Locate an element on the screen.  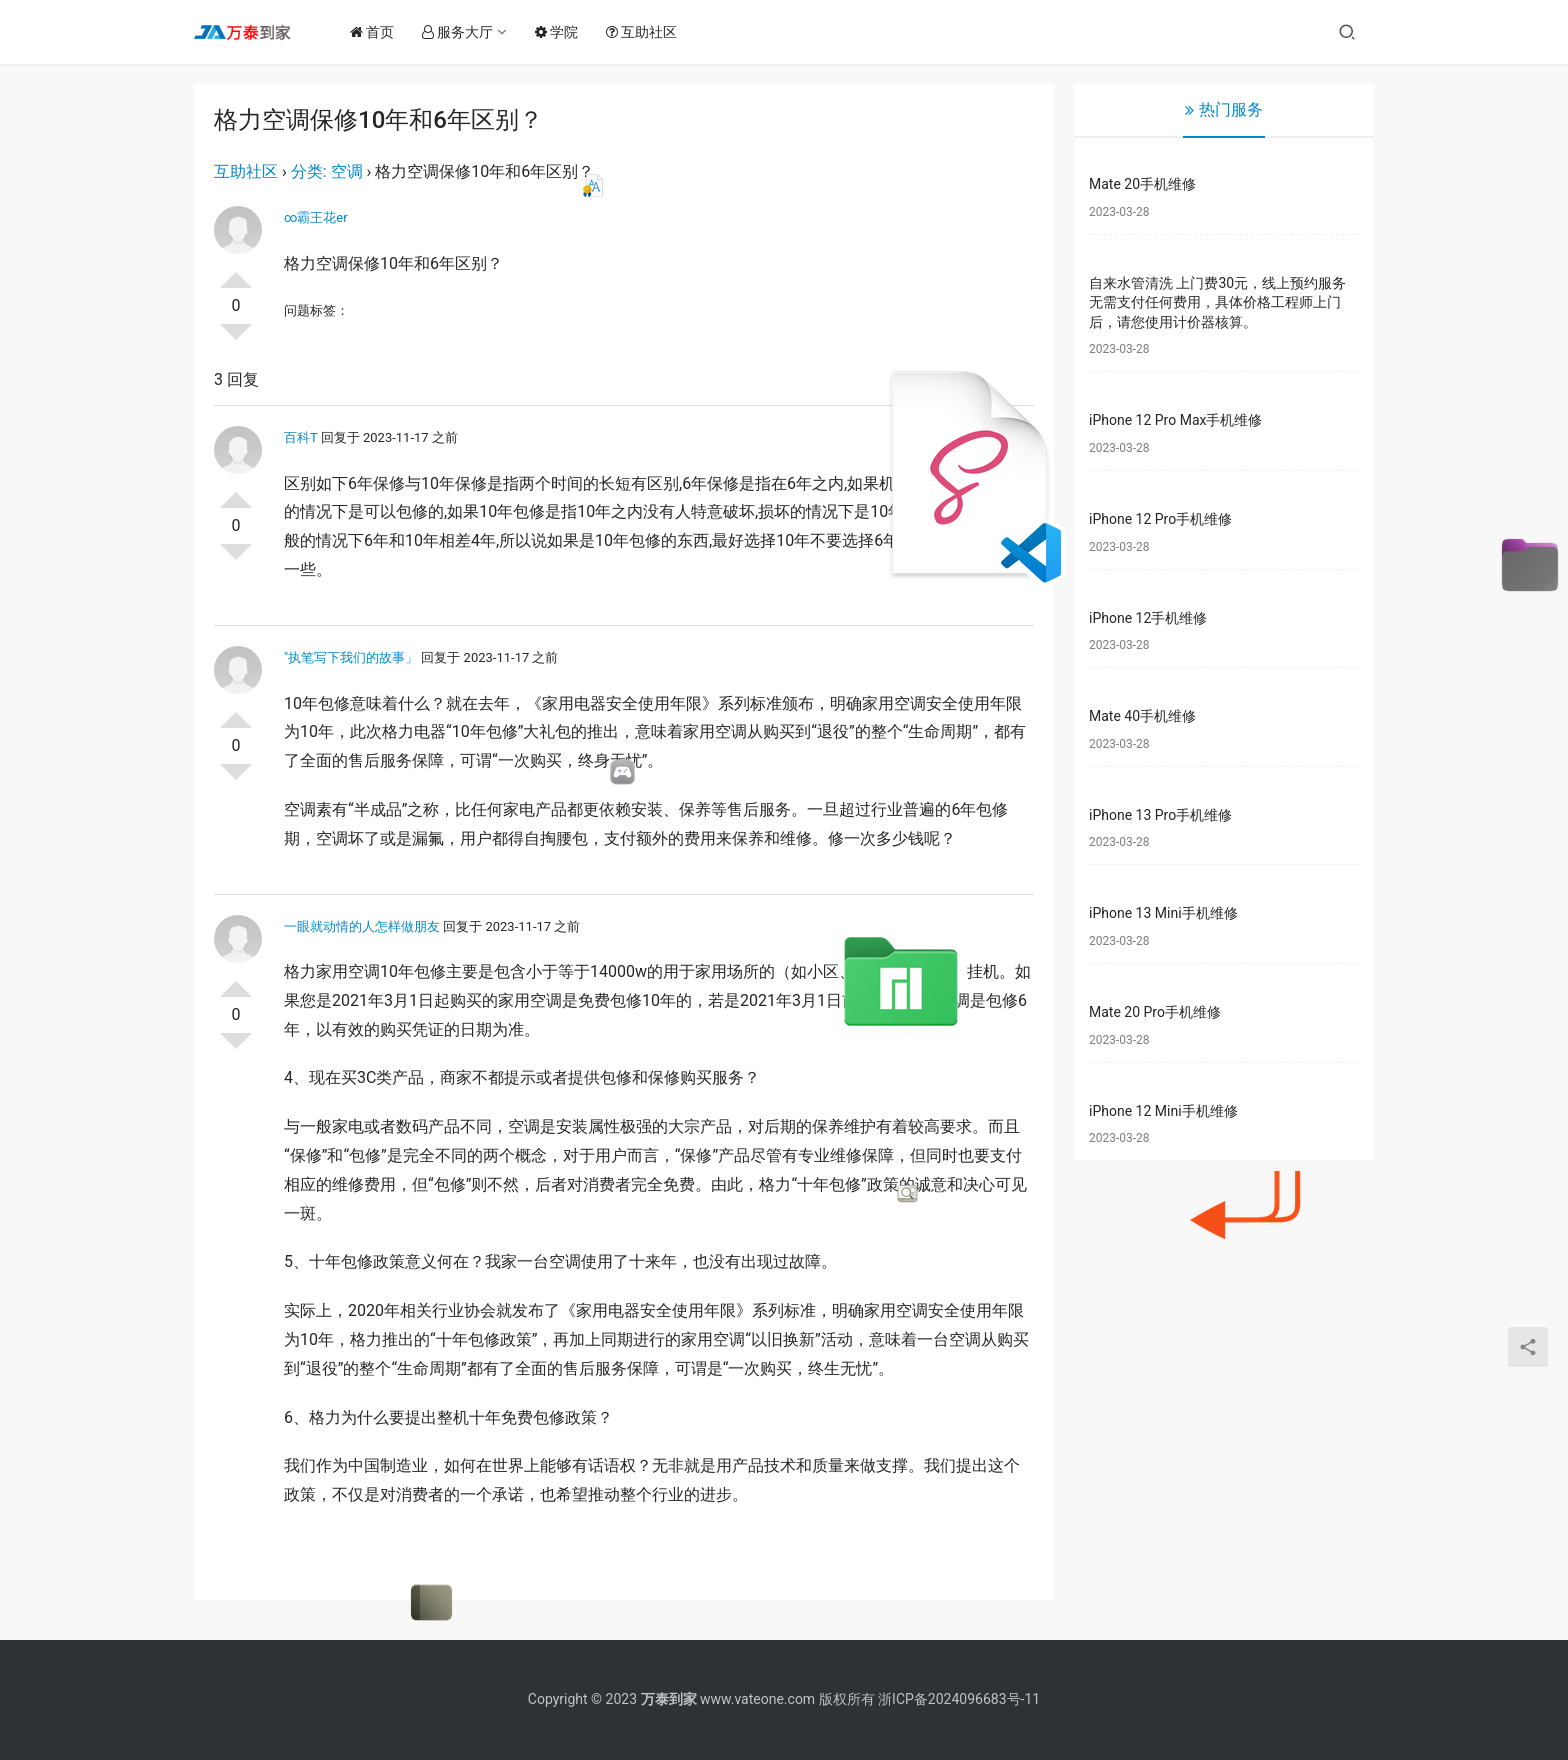
open manjaro linux system folder is located at coordinates (900, 984).